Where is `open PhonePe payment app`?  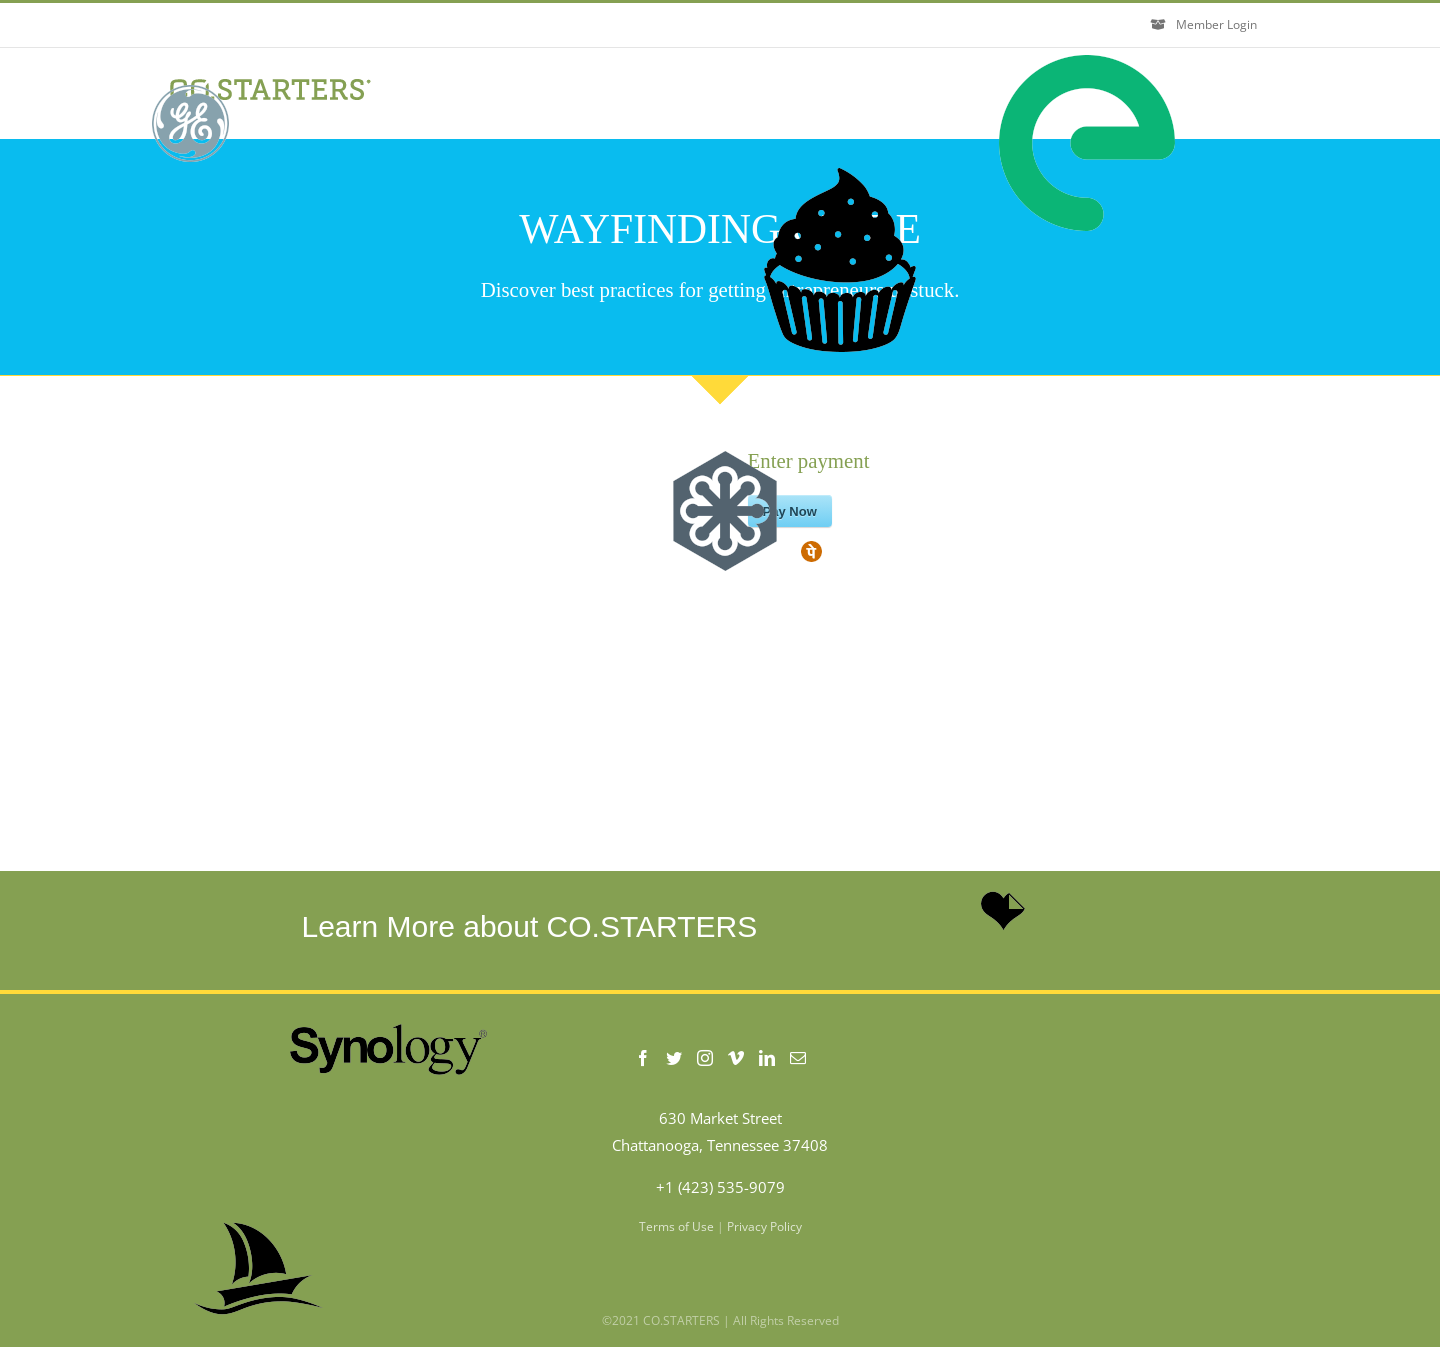
open PhonePe payment app is located at coordinates (811, 551).